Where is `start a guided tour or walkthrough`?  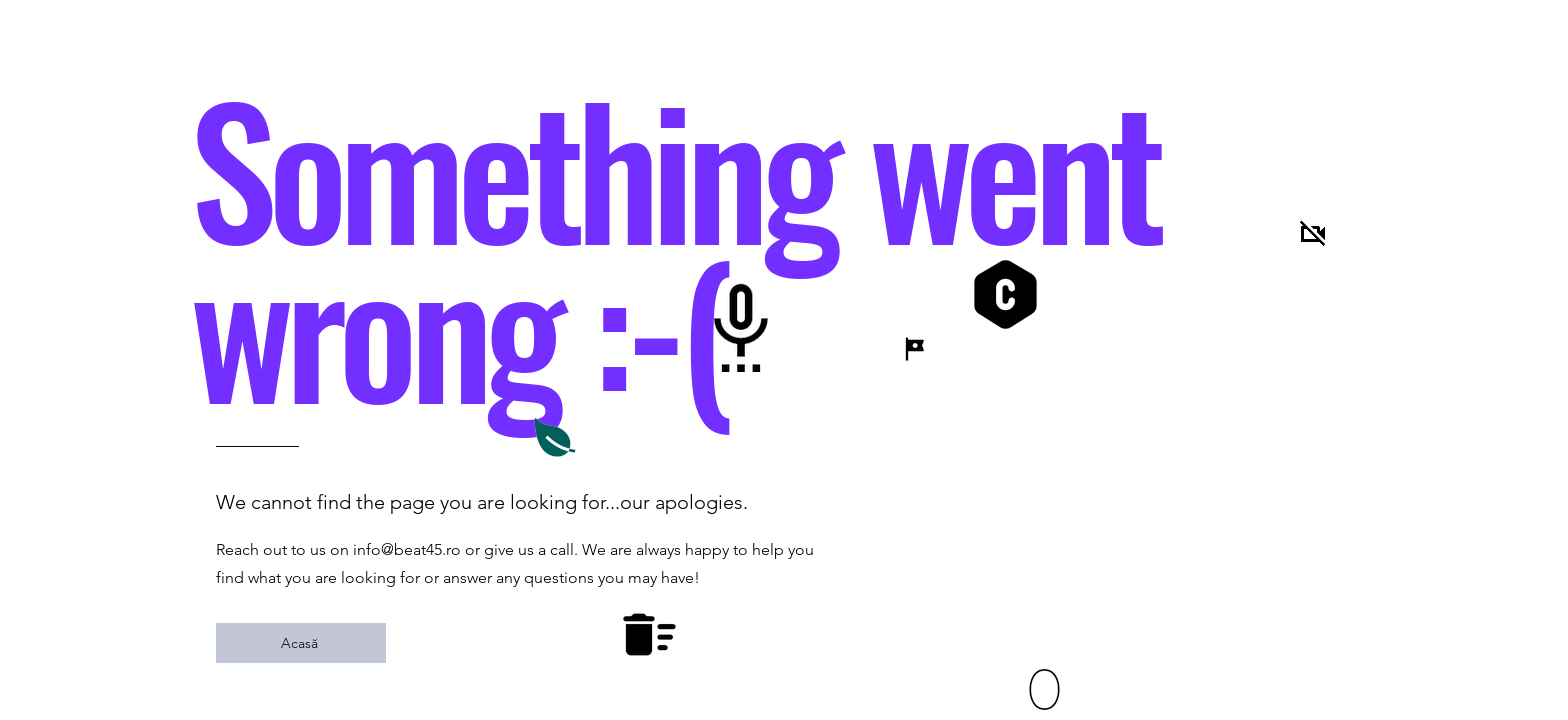 start a guided tour or walkthrough is located at coordinates (914, 349).